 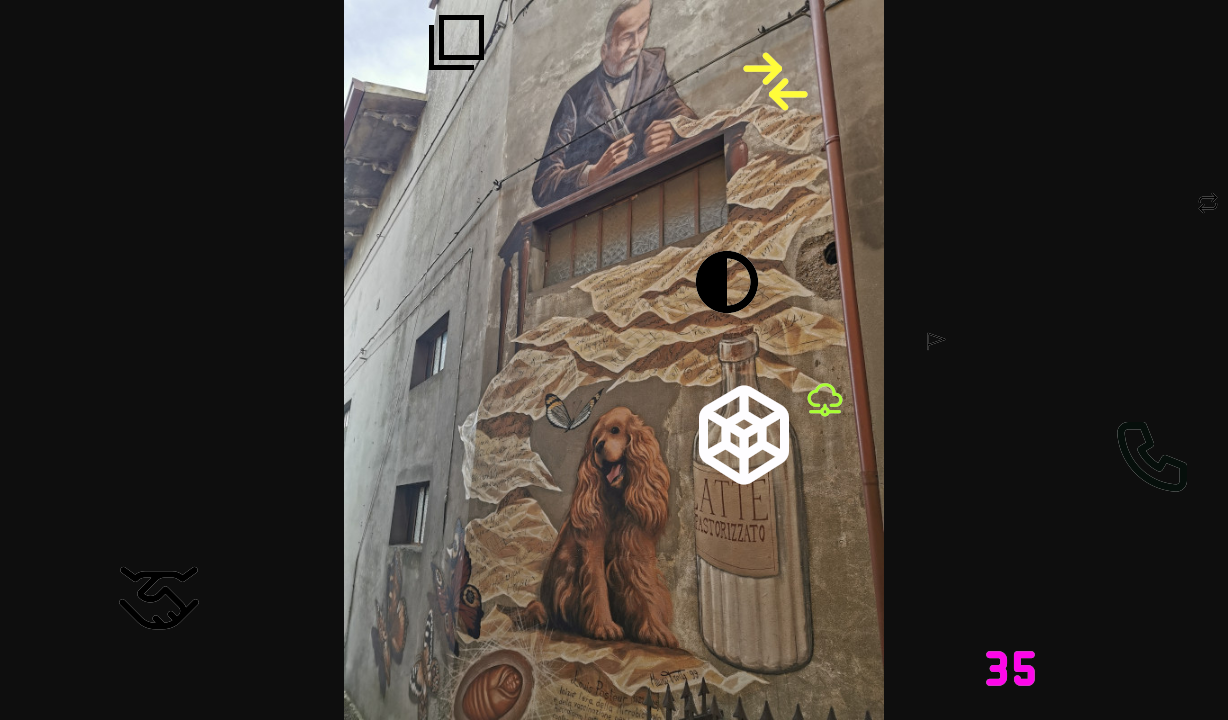 I want to click on view stacked layers or overlapping elements, so click(x=456, y=42).